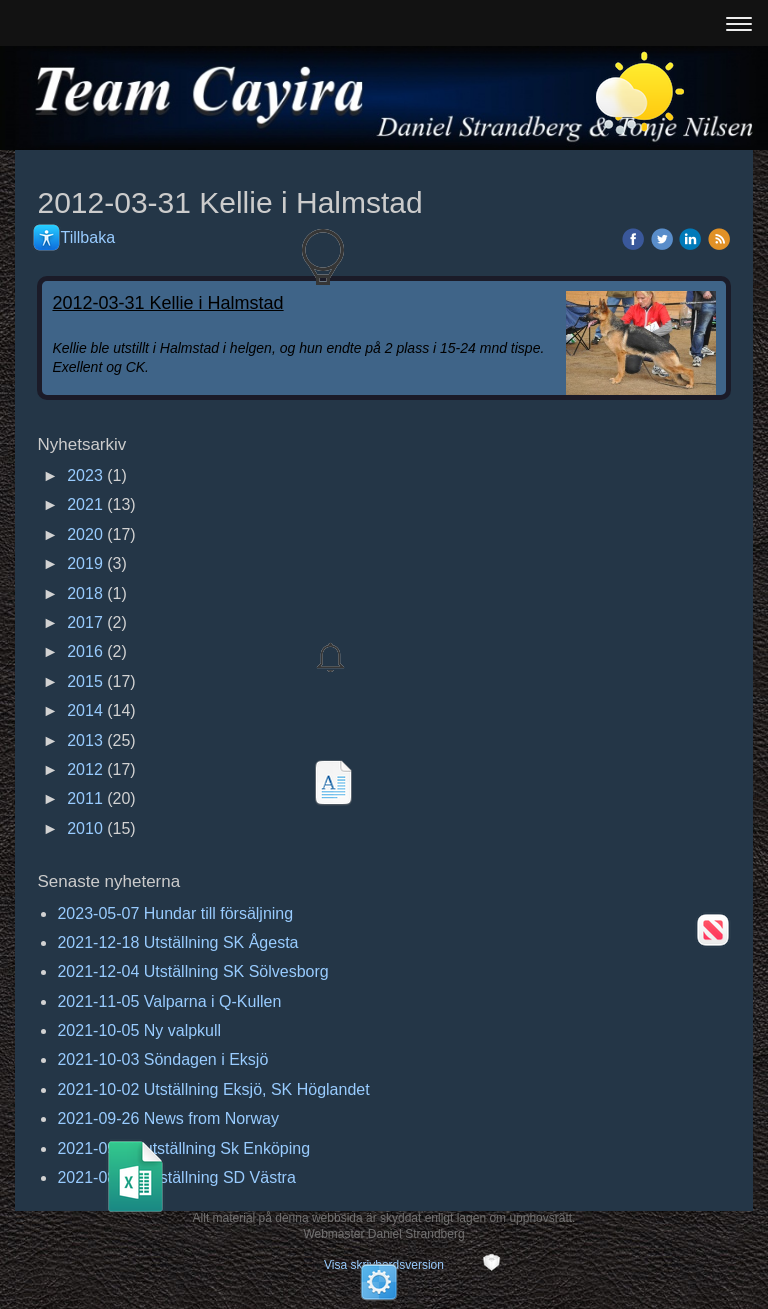  What do you see at coordinates (491, 1262) in the screenshot?
I see `a quicklook plugin or generator component` at bounding box center [491, 1262].